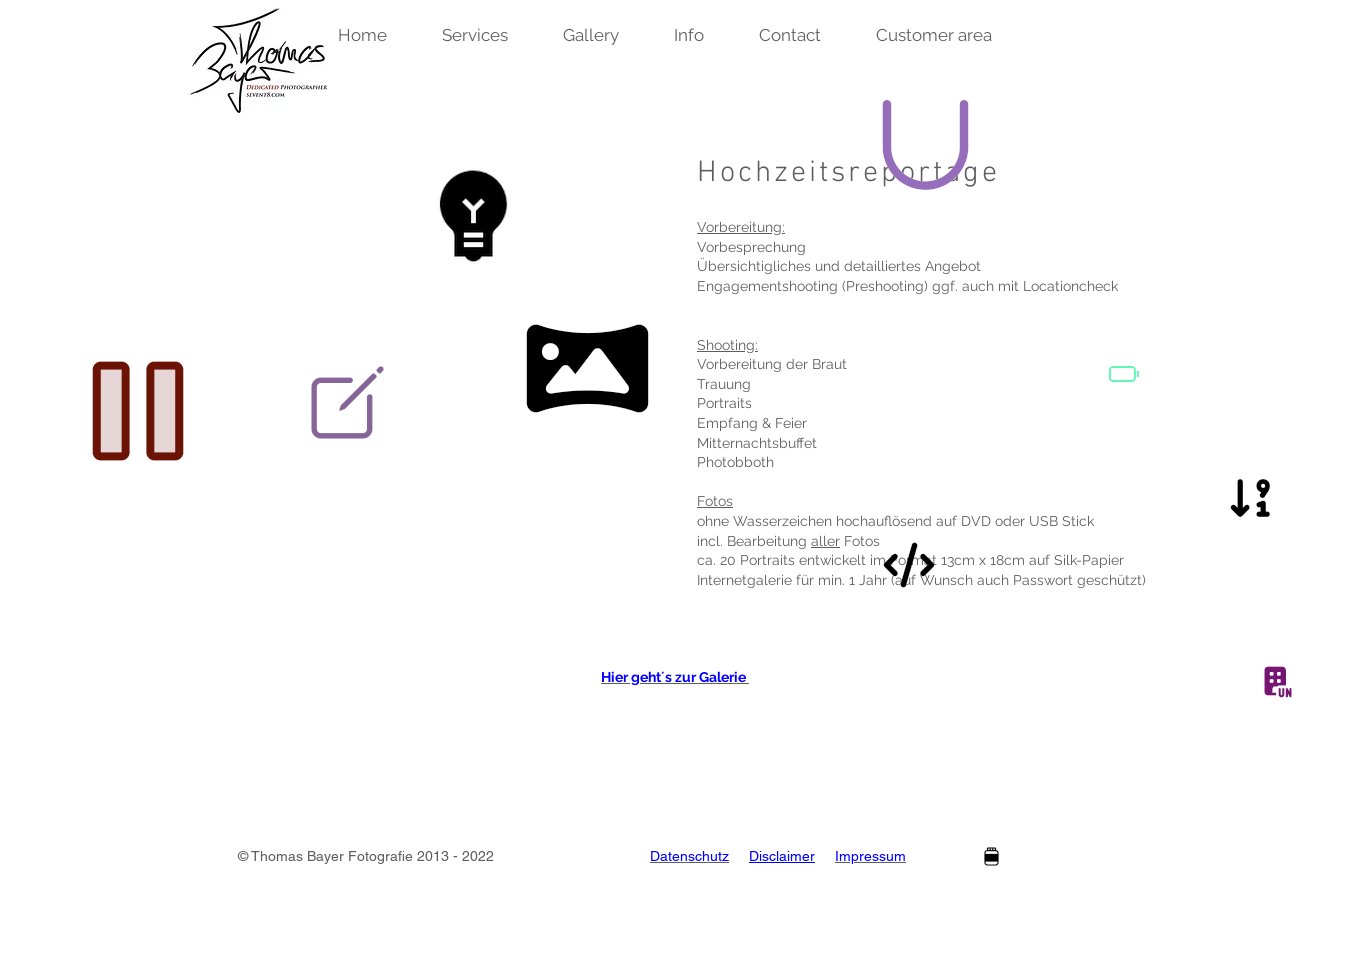 Image resolution: width=1358 pixels, height=954 pixels. Describe the element at coordinates (909, 565) in the screenshot. I see `view or edit source code` at that location.